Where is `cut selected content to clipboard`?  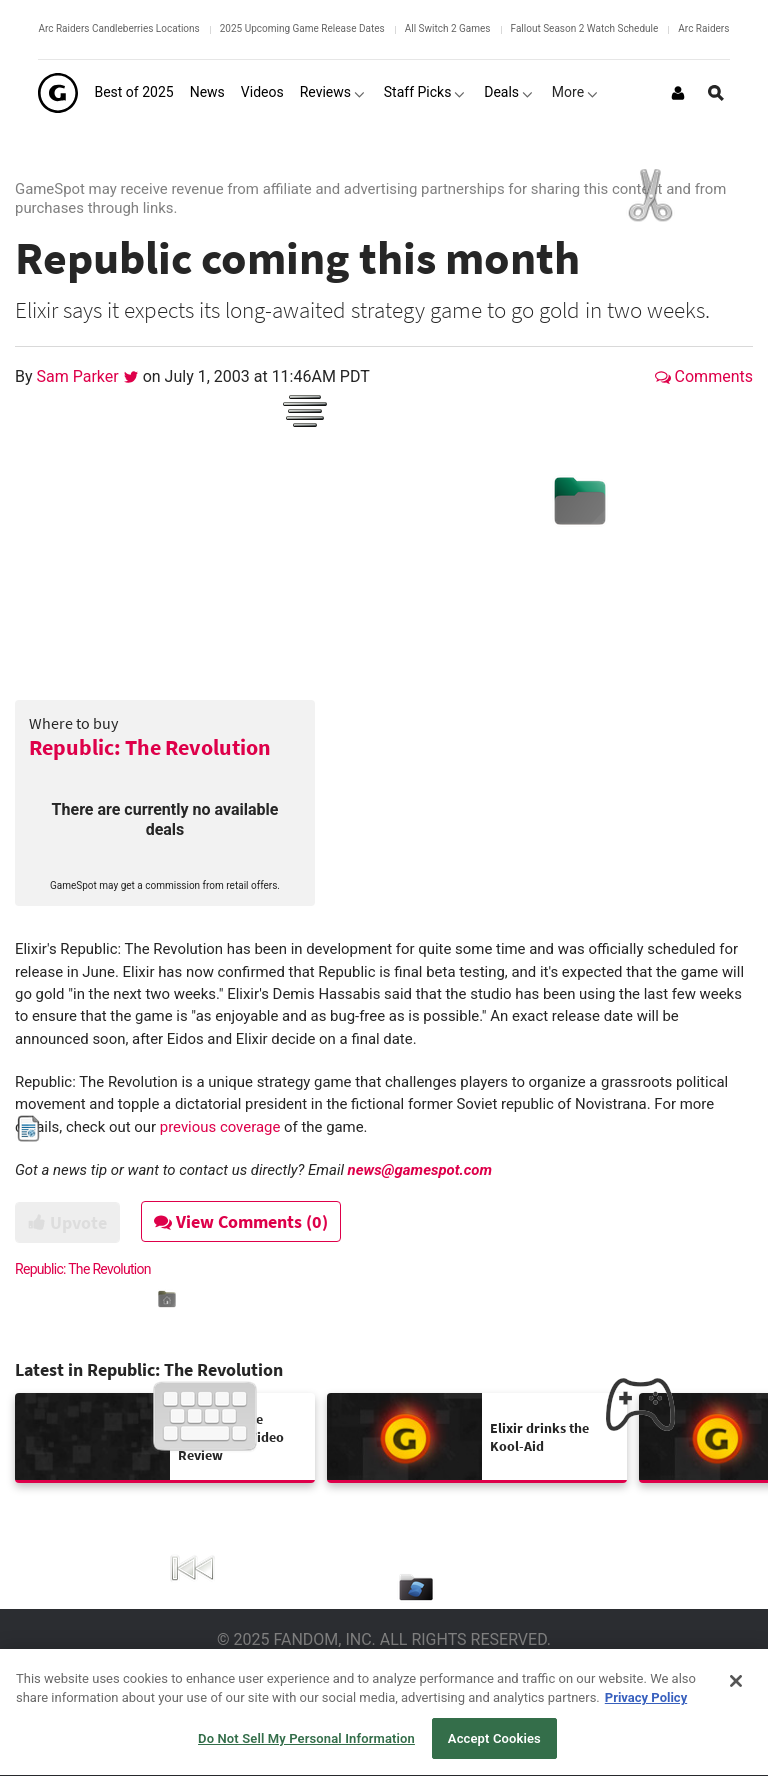 cut selected content to clipboard is located at coordinates (650, 195).